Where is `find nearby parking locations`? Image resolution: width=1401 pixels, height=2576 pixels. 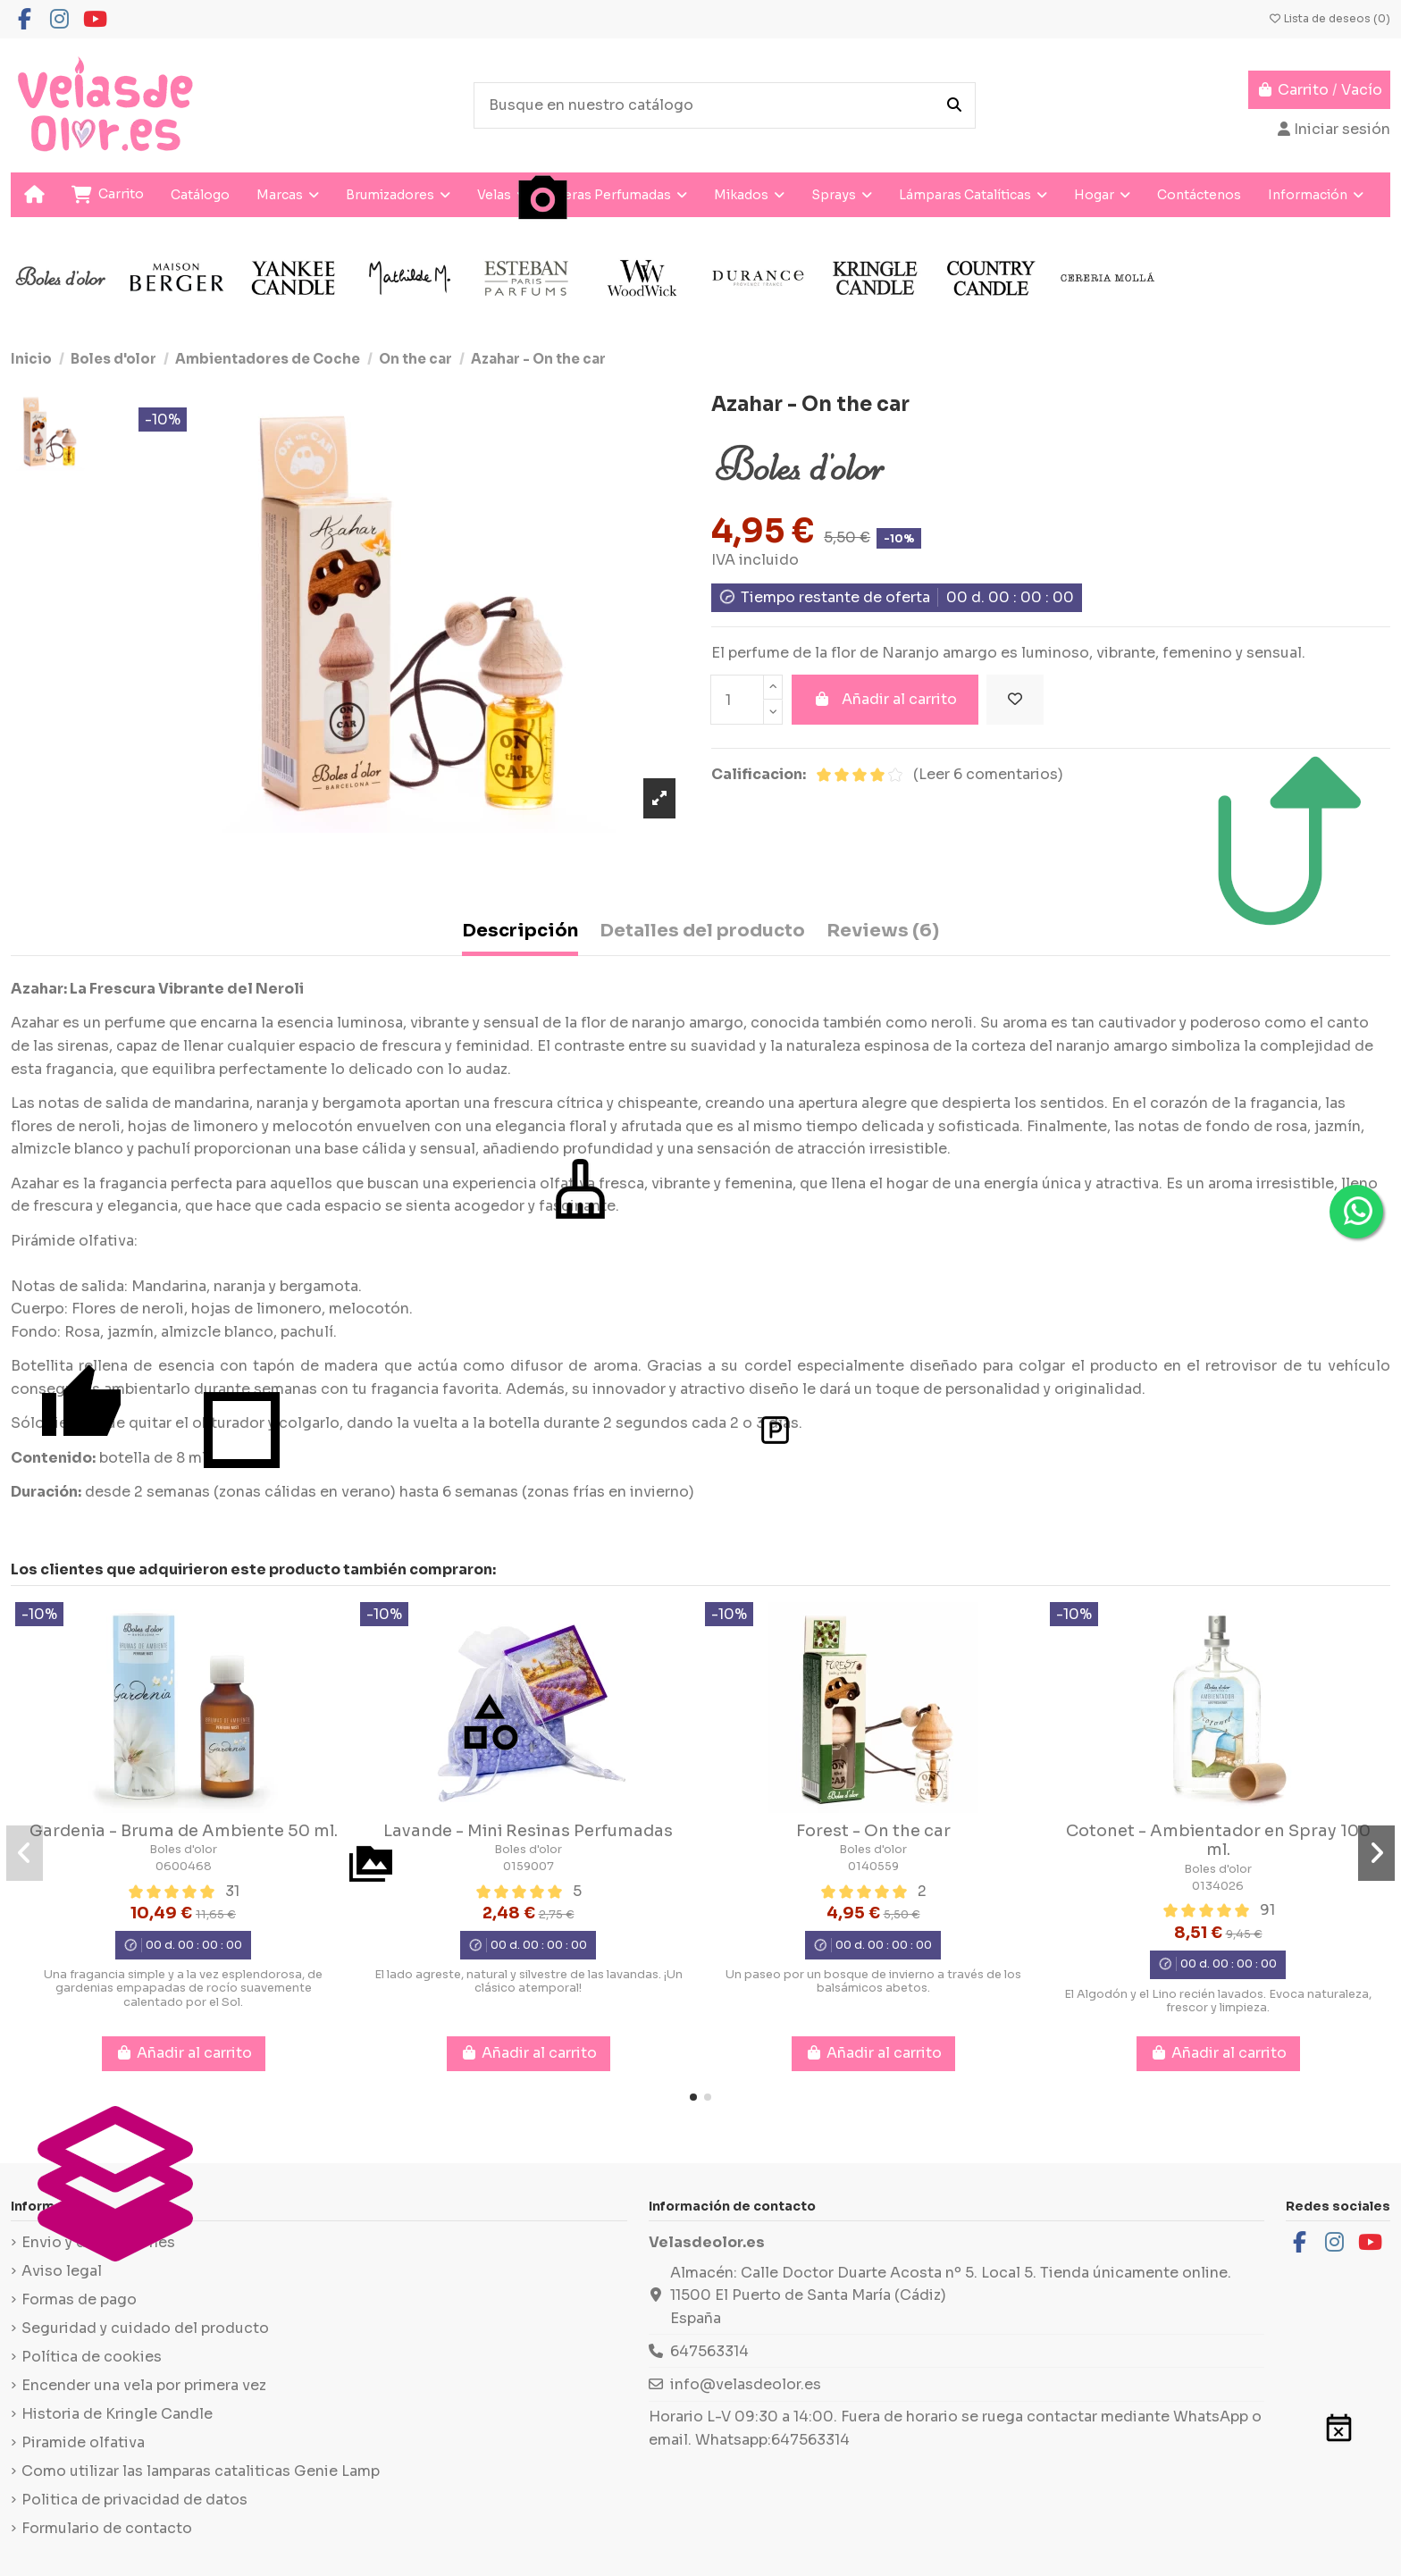
find nearby parking locations is located at coordinates (775, 1430).